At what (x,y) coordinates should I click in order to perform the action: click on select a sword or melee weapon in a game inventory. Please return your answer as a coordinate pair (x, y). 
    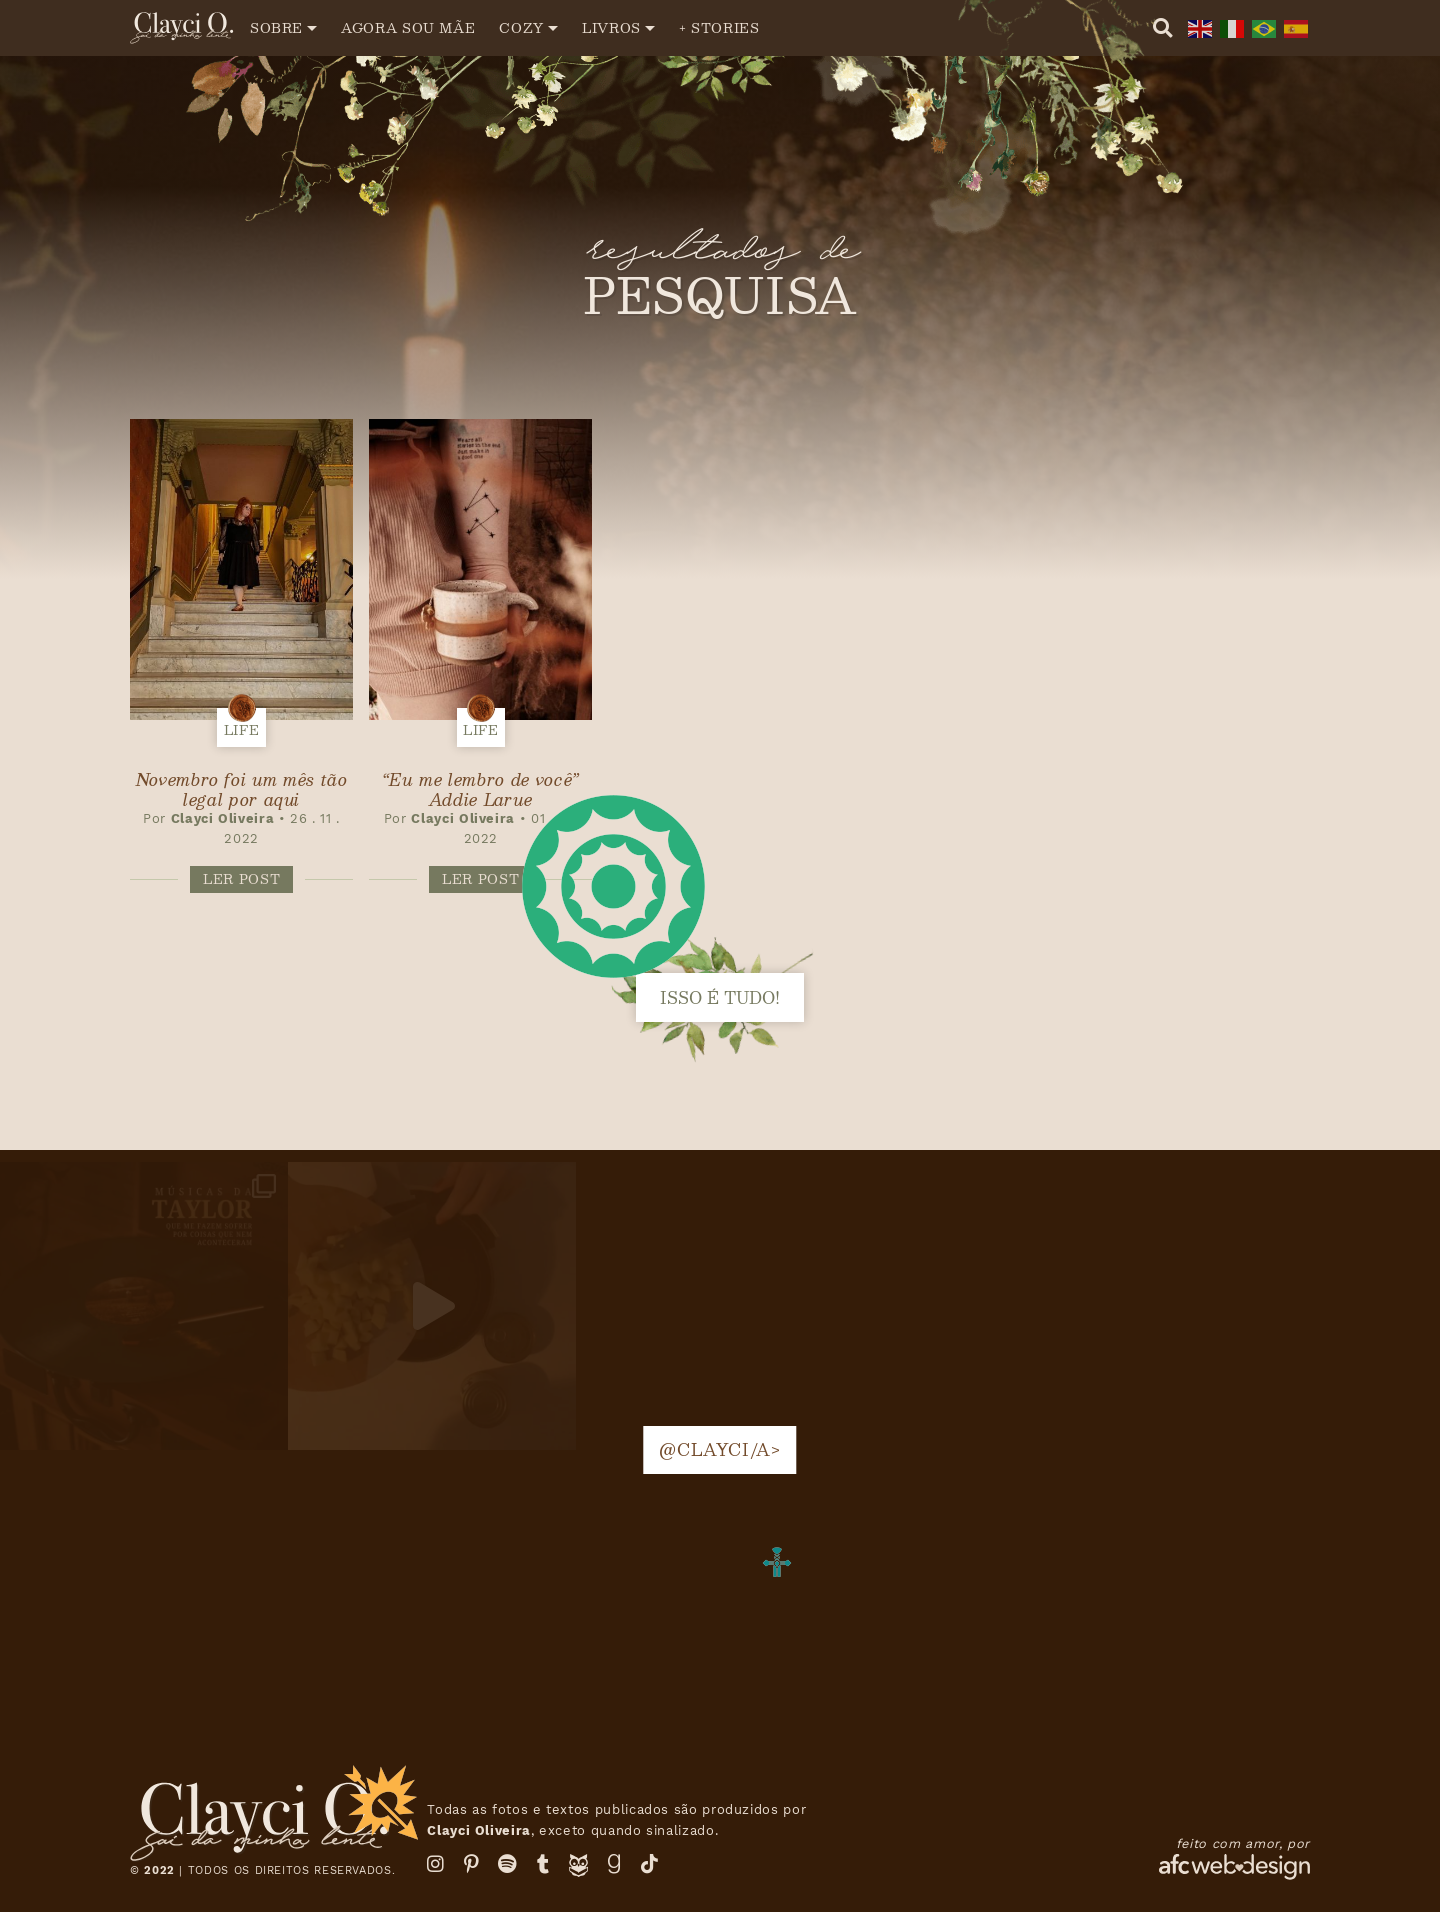
    Looking at the image, I should click on (777, 1562).